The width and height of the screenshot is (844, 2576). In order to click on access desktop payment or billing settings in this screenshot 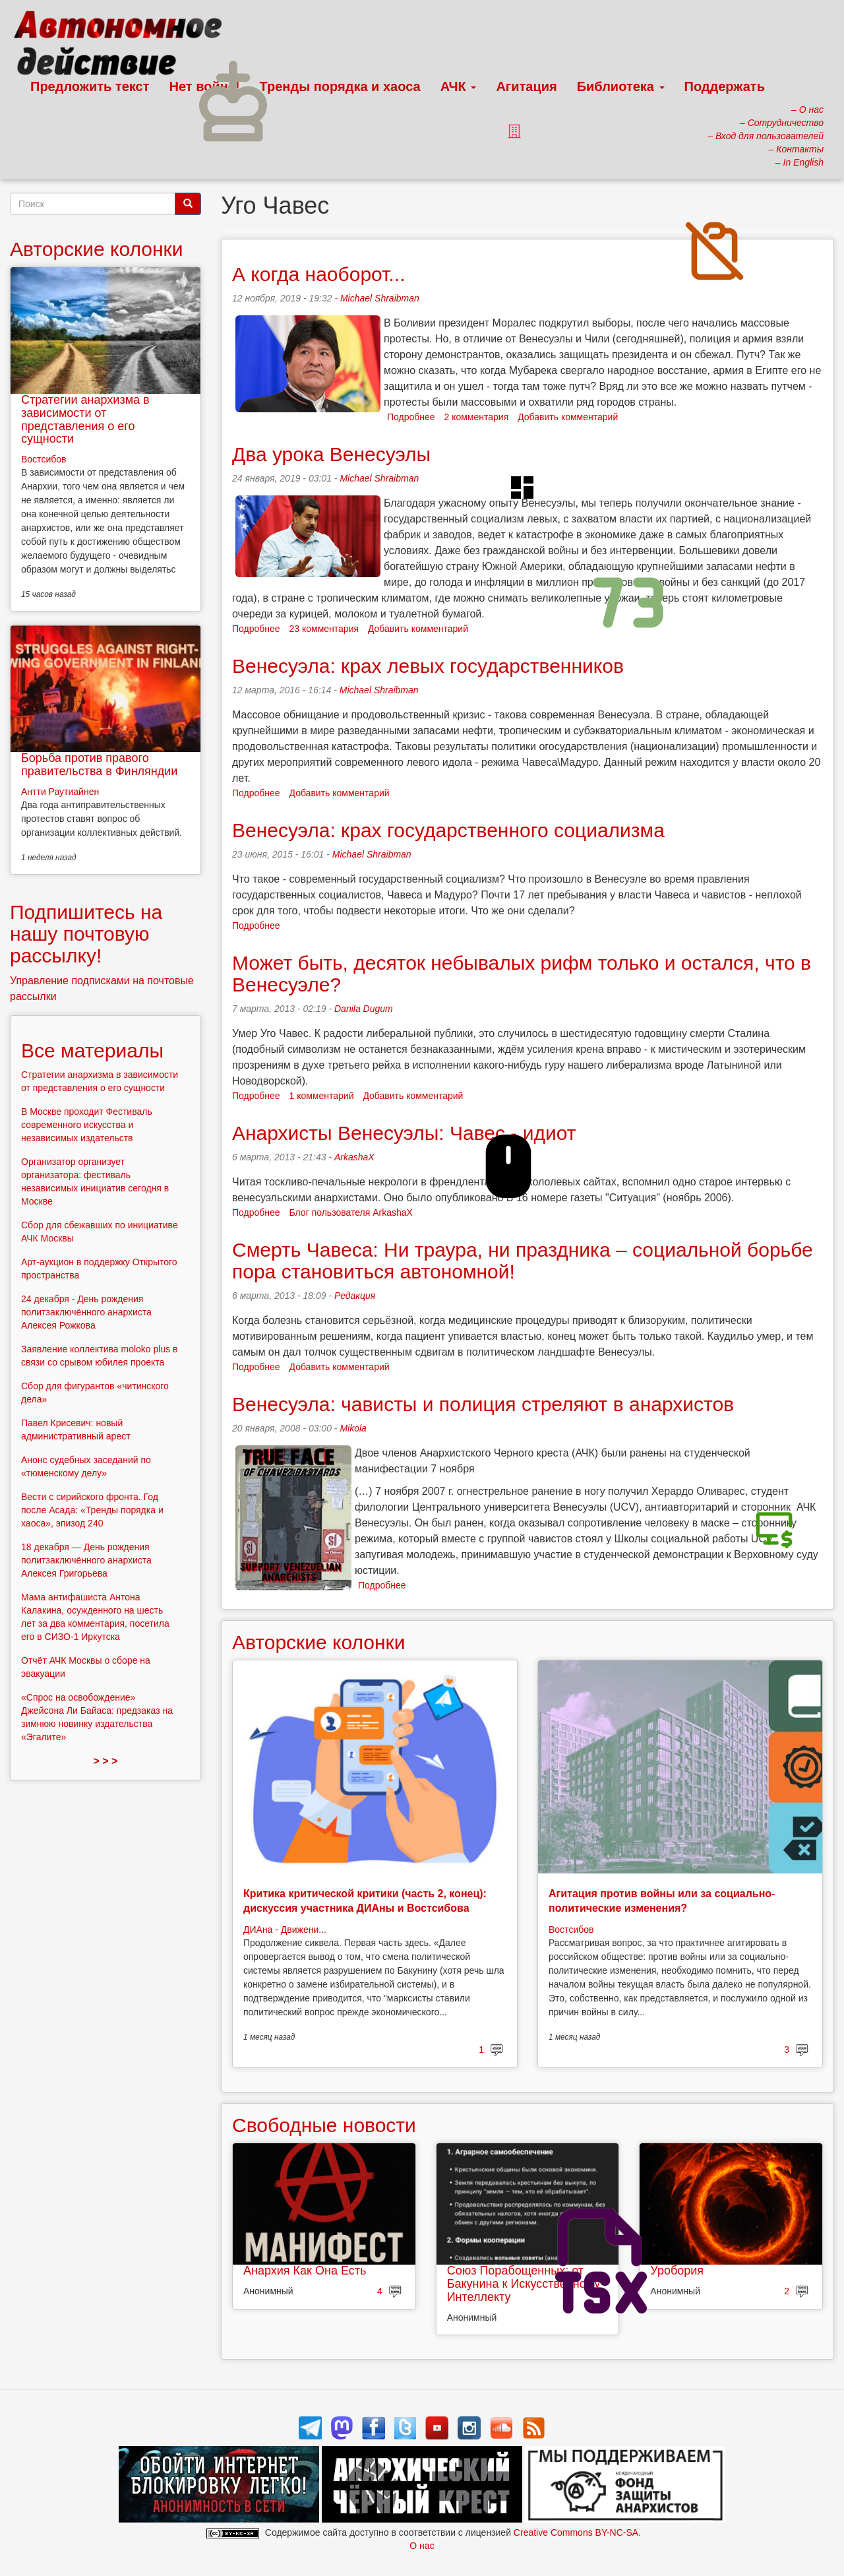, I will do `click(774, 1528)`.